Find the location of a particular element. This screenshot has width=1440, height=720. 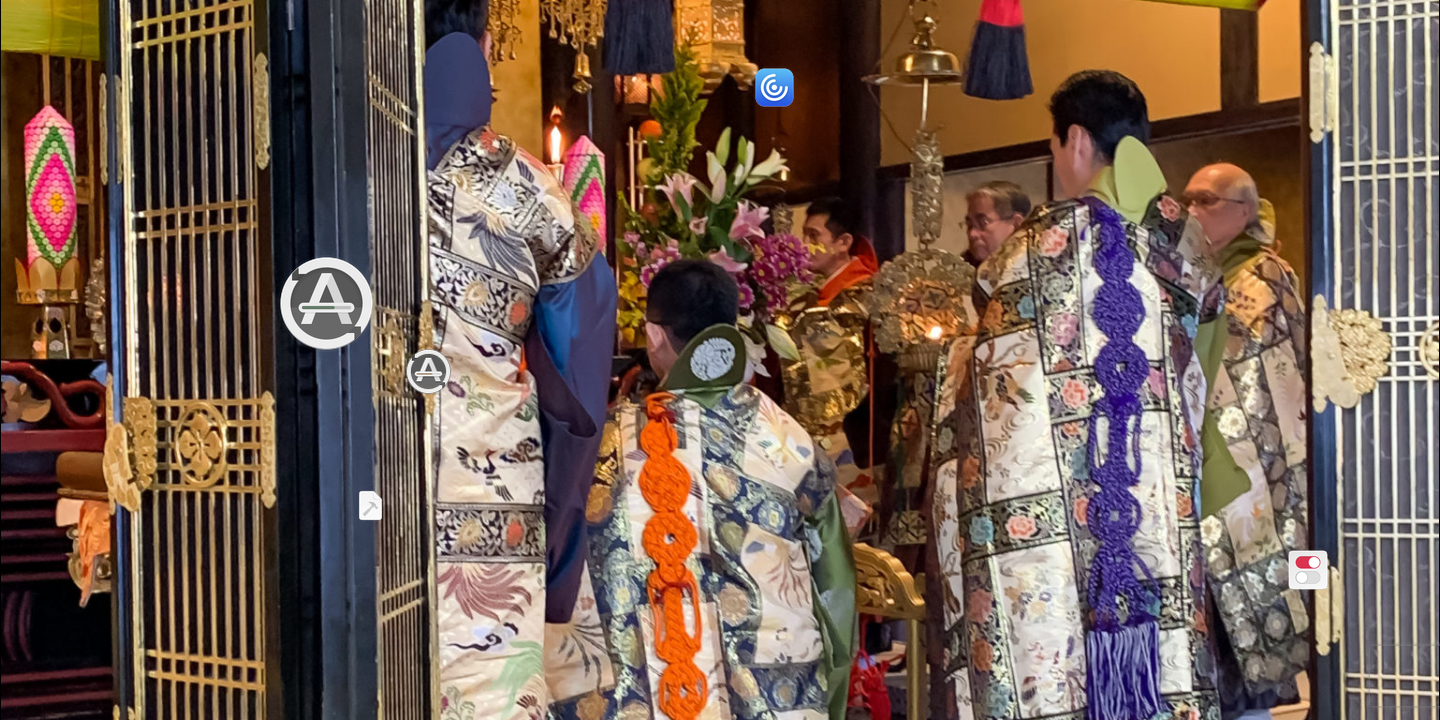

open desktop preferences or settings is located at coordinates (1308, 570).